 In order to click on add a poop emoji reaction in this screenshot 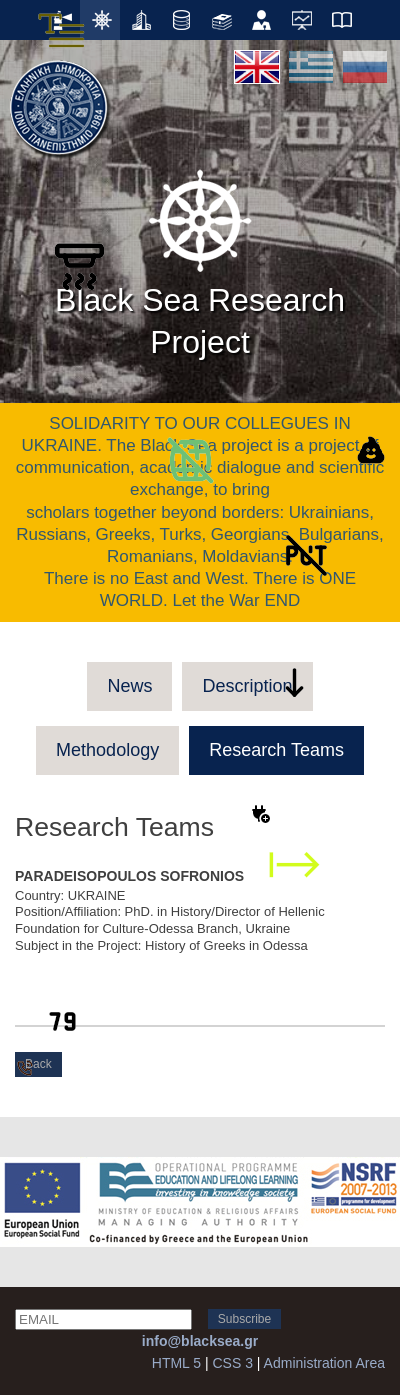, I will do `click(371, 450)`.